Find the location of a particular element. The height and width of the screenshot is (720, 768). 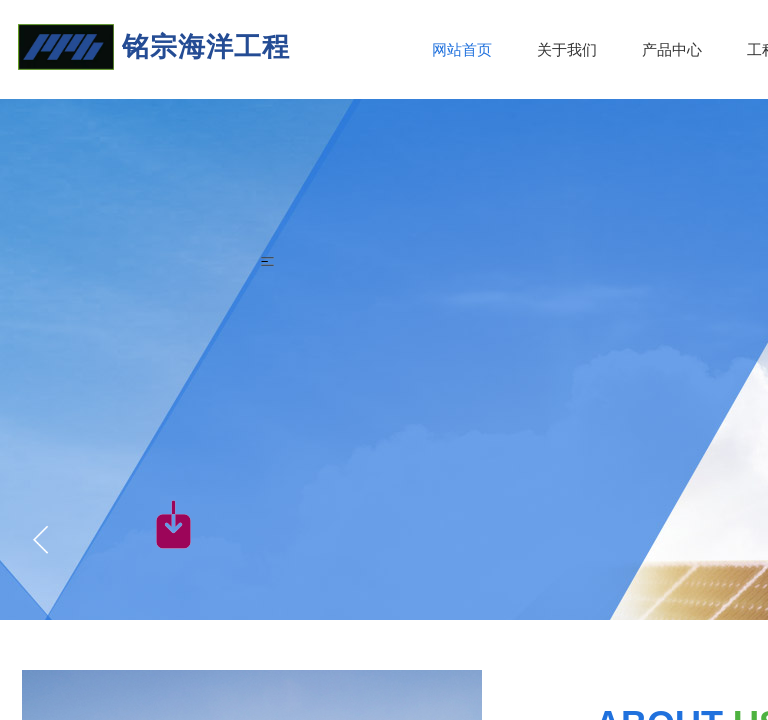

open navigation menu is located at coordinates (267, 261).